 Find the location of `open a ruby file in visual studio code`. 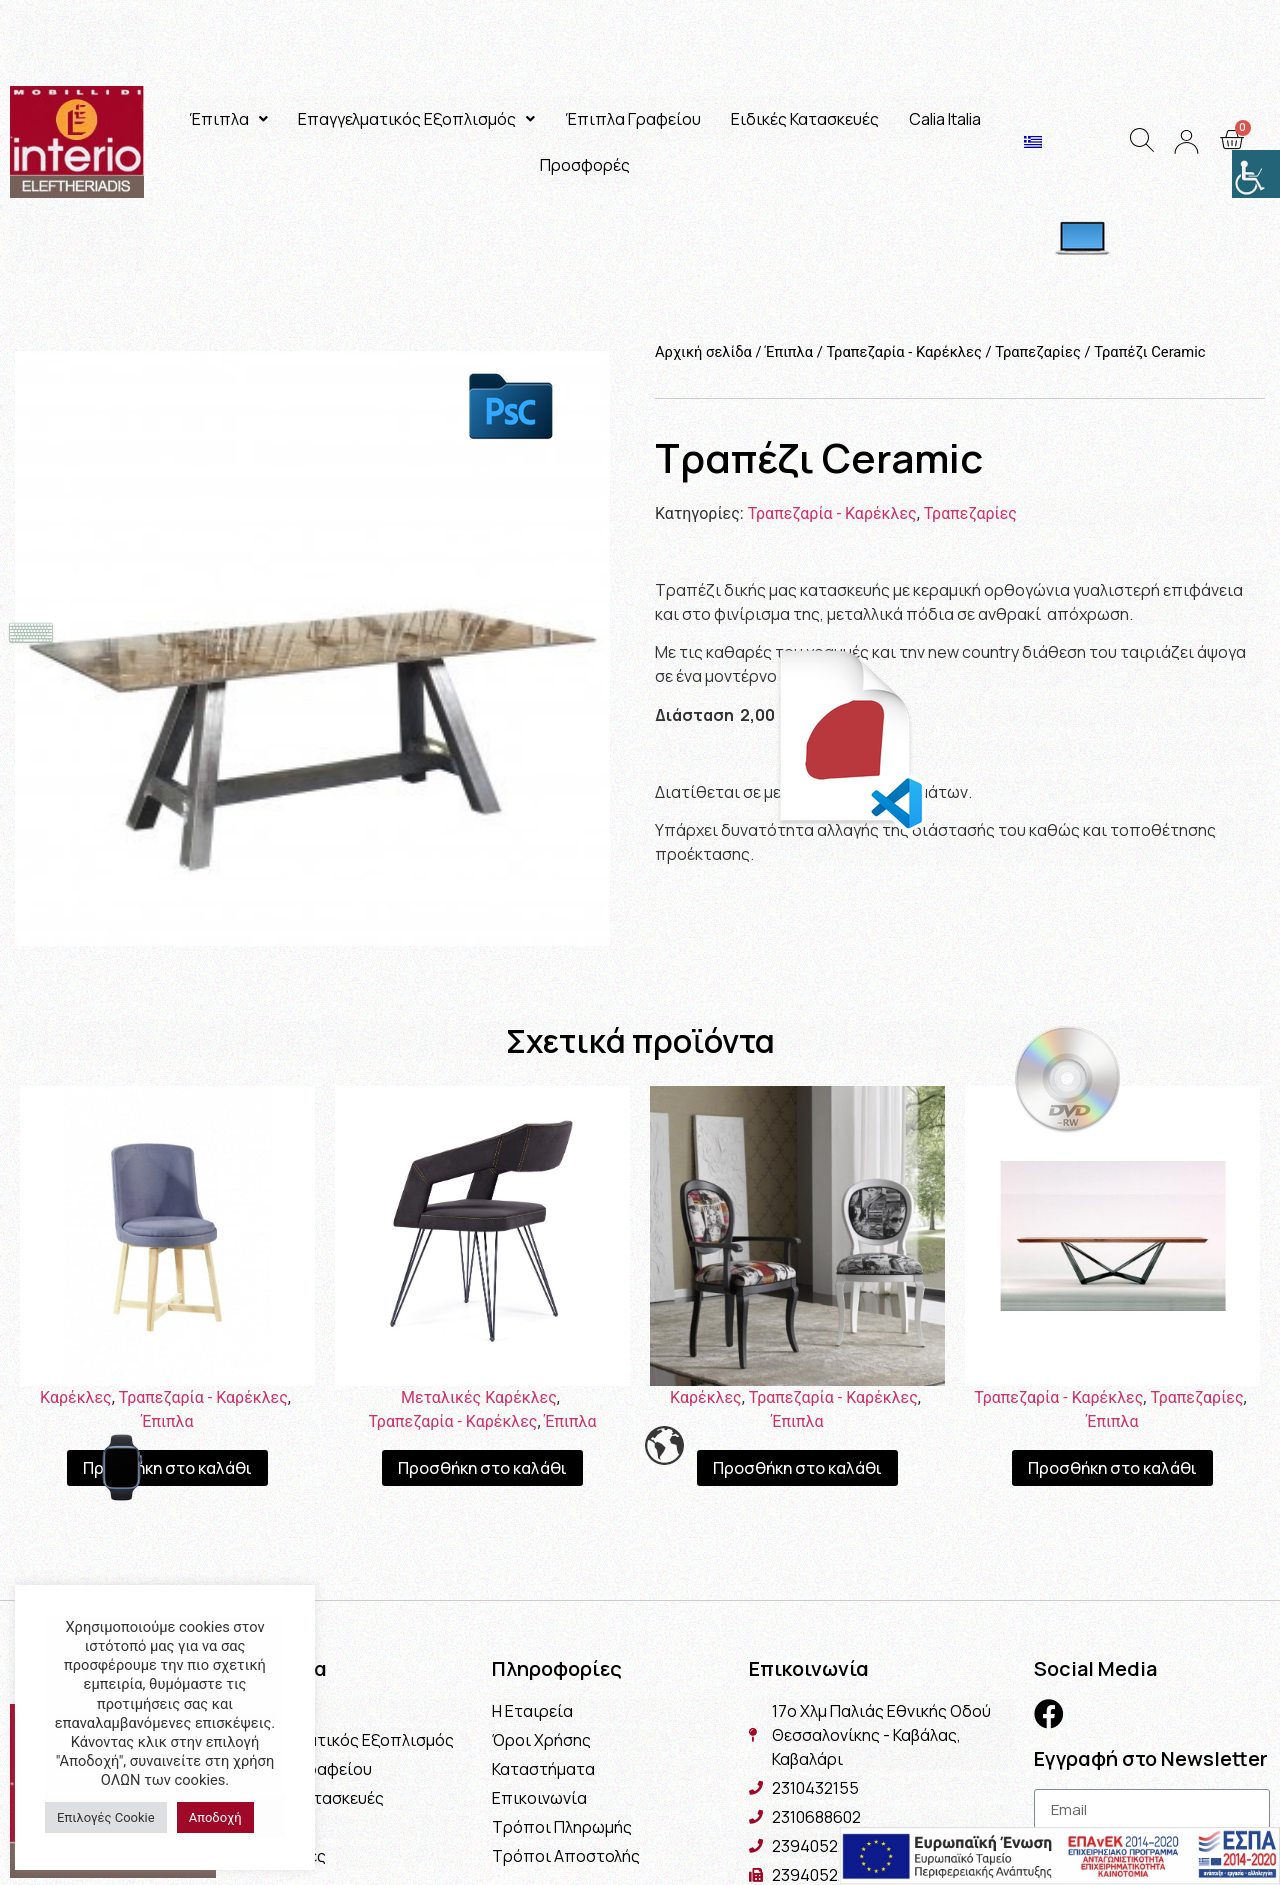

open a ruby file in visual studio code is located at coordinates (845, 740).